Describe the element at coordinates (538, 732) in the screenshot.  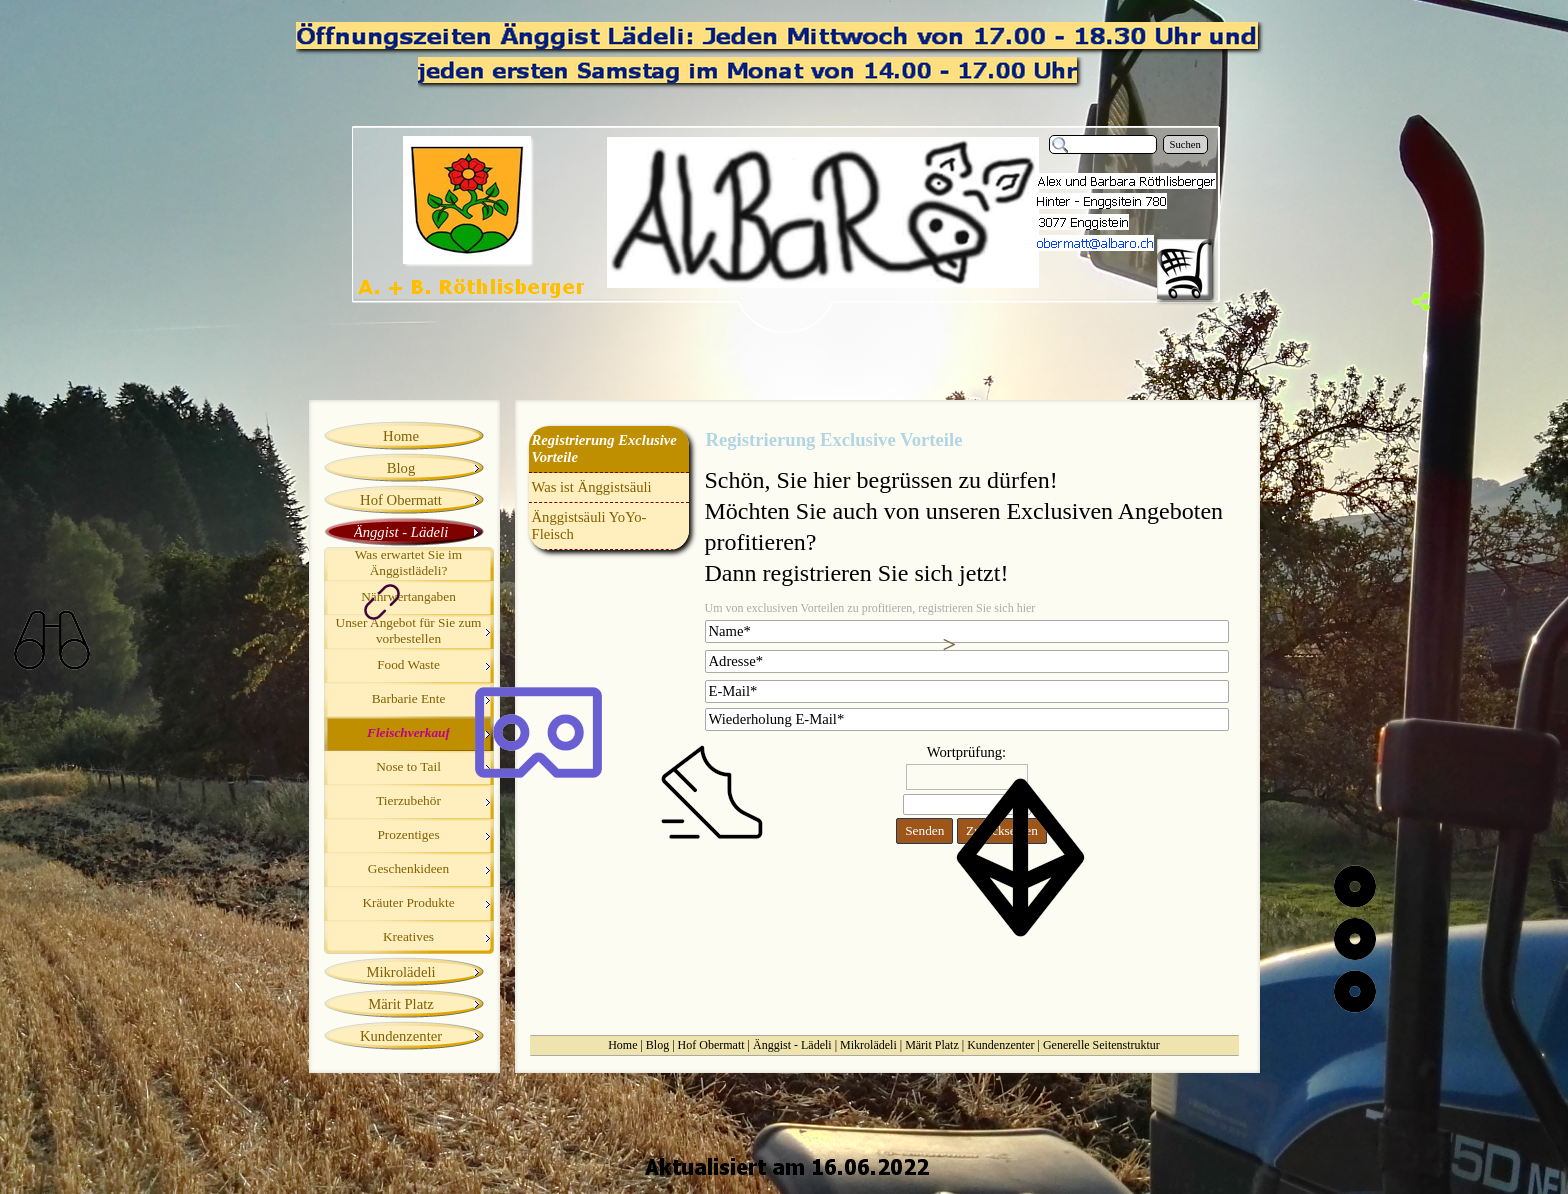
I see `launch virtual reality or VR mode` at that location.